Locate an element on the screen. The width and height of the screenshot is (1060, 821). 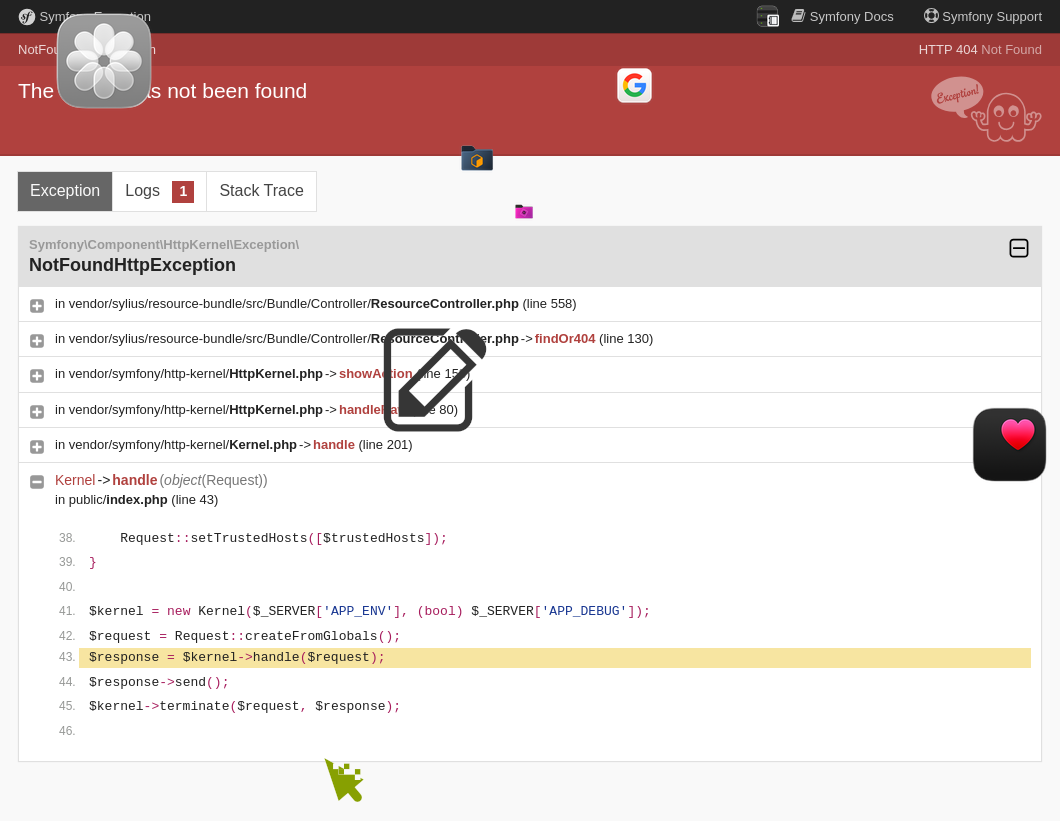
open amazon thinkbox project files is located at coordinates (477, 159).